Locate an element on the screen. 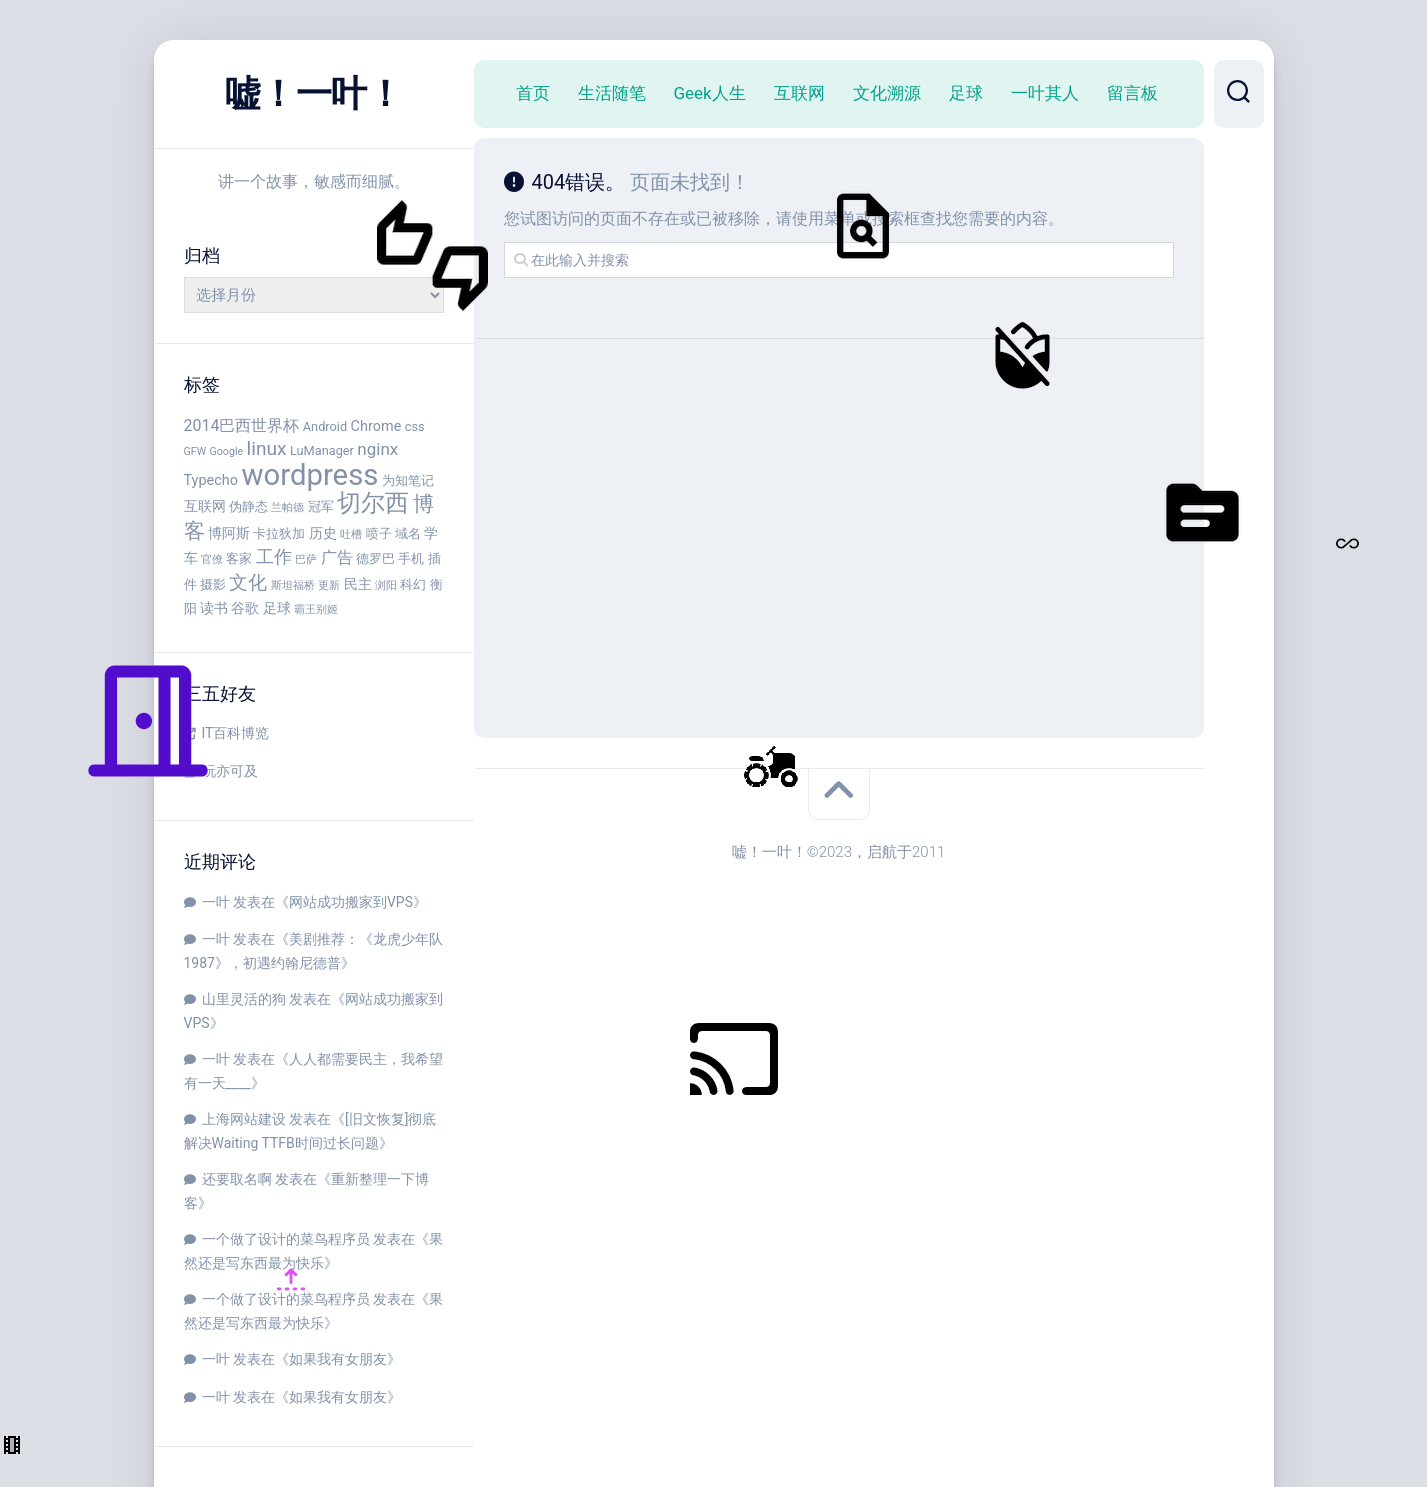 The image size is (1427, 1487). open topic or file folder is located at coordinates (1202, 512).